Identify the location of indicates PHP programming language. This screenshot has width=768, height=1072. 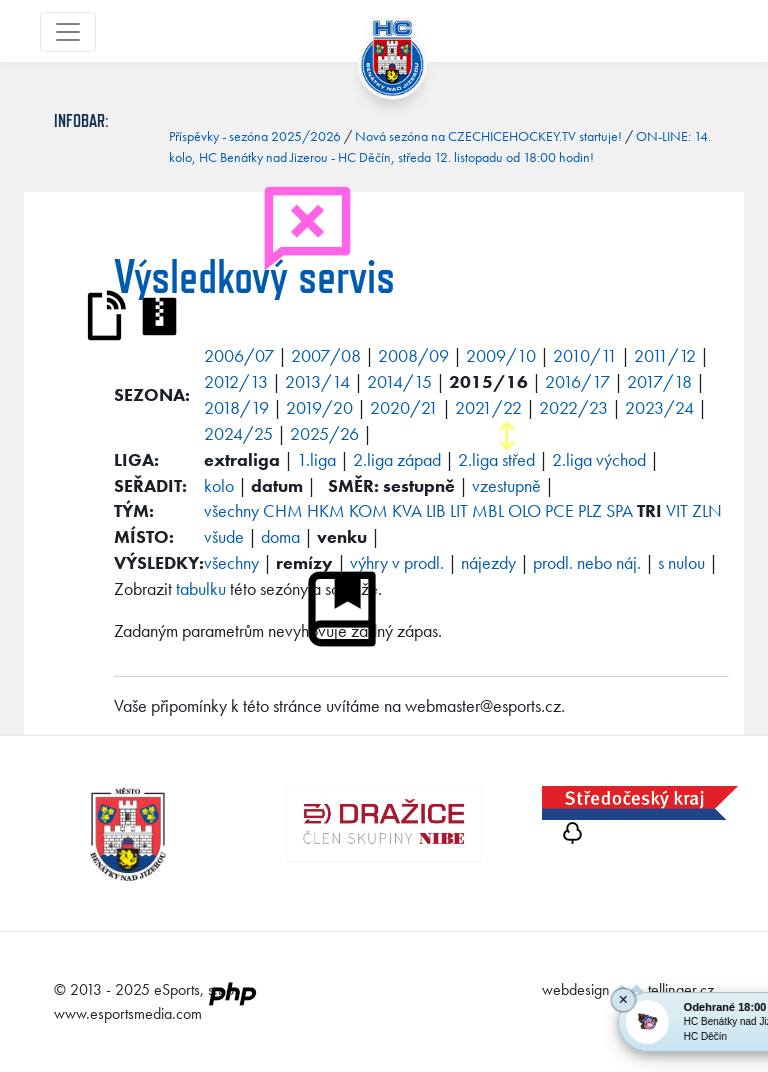
(232, 995).